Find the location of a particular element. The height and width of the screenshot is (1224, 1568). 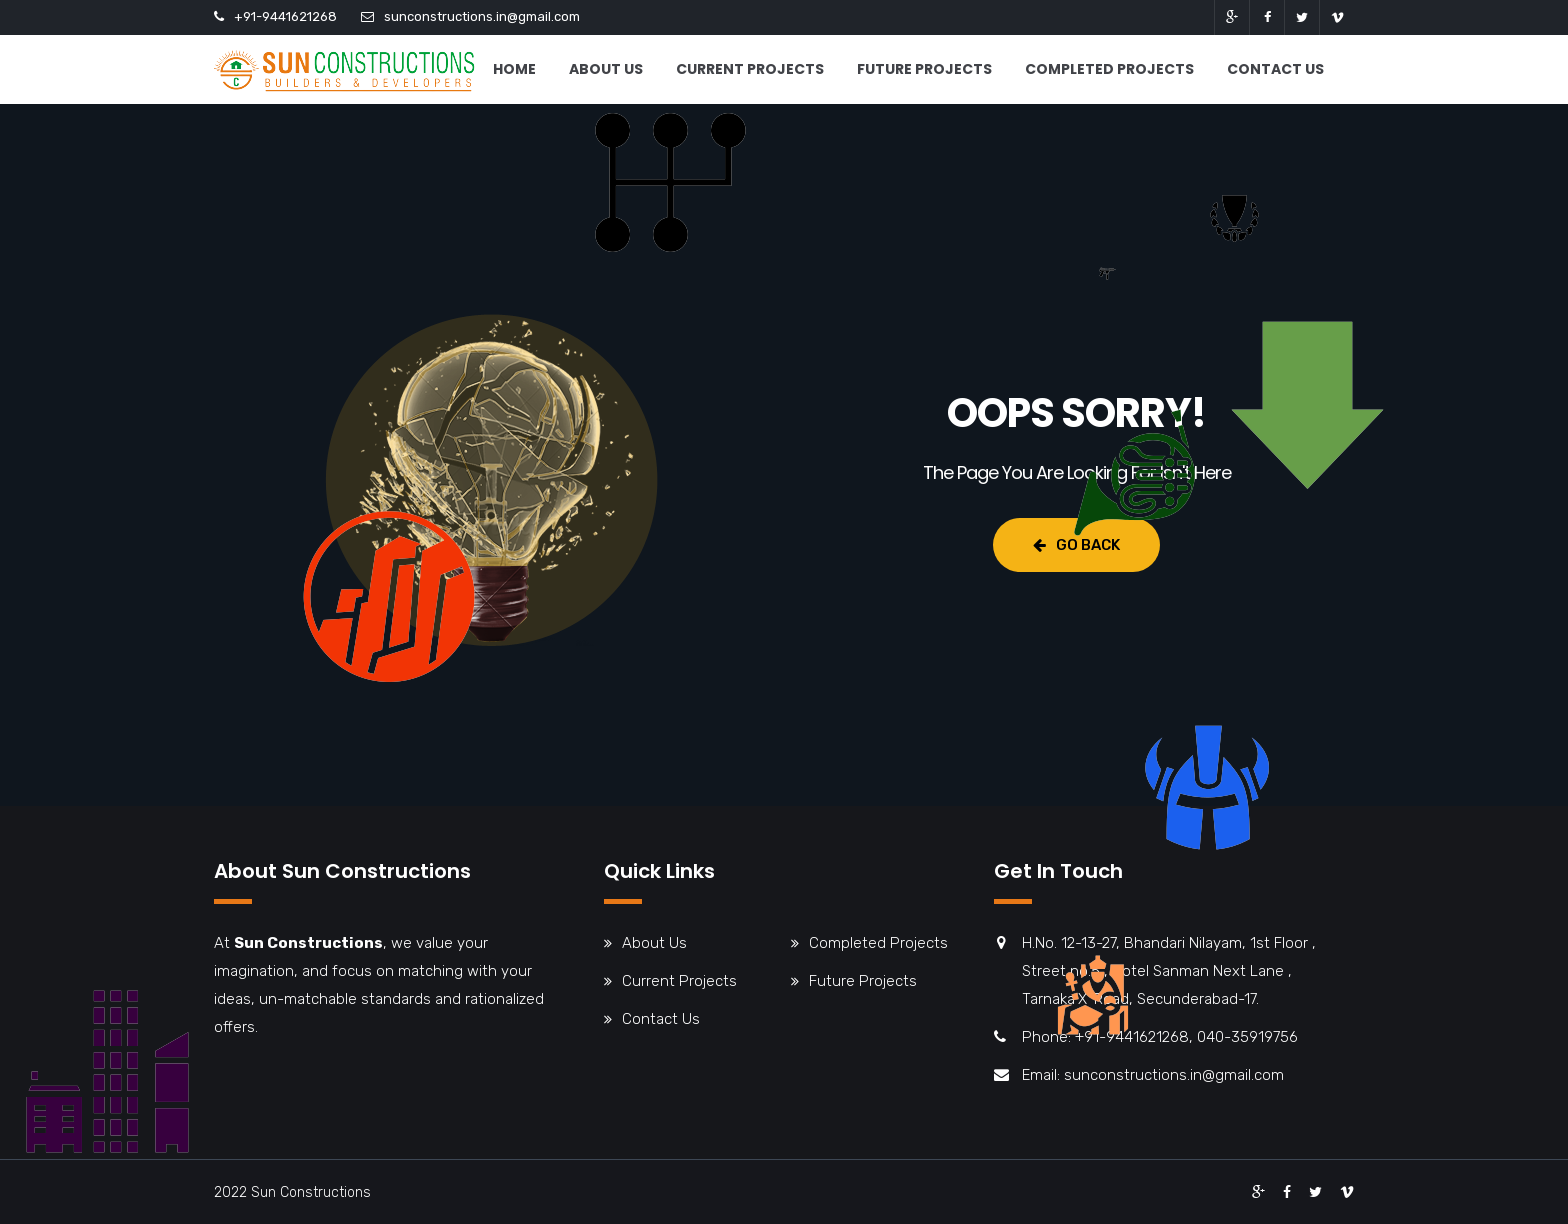

view city or urban location is located at coordinates (107, 1071).